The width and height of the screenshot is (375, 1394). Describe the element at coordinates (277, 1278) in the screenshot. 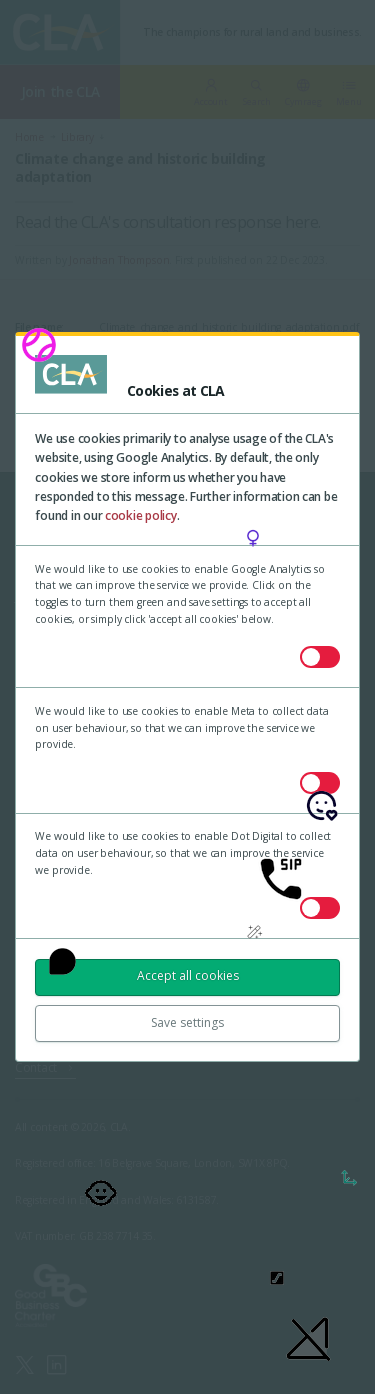

I see `indicates escalator access nearby` at that location.